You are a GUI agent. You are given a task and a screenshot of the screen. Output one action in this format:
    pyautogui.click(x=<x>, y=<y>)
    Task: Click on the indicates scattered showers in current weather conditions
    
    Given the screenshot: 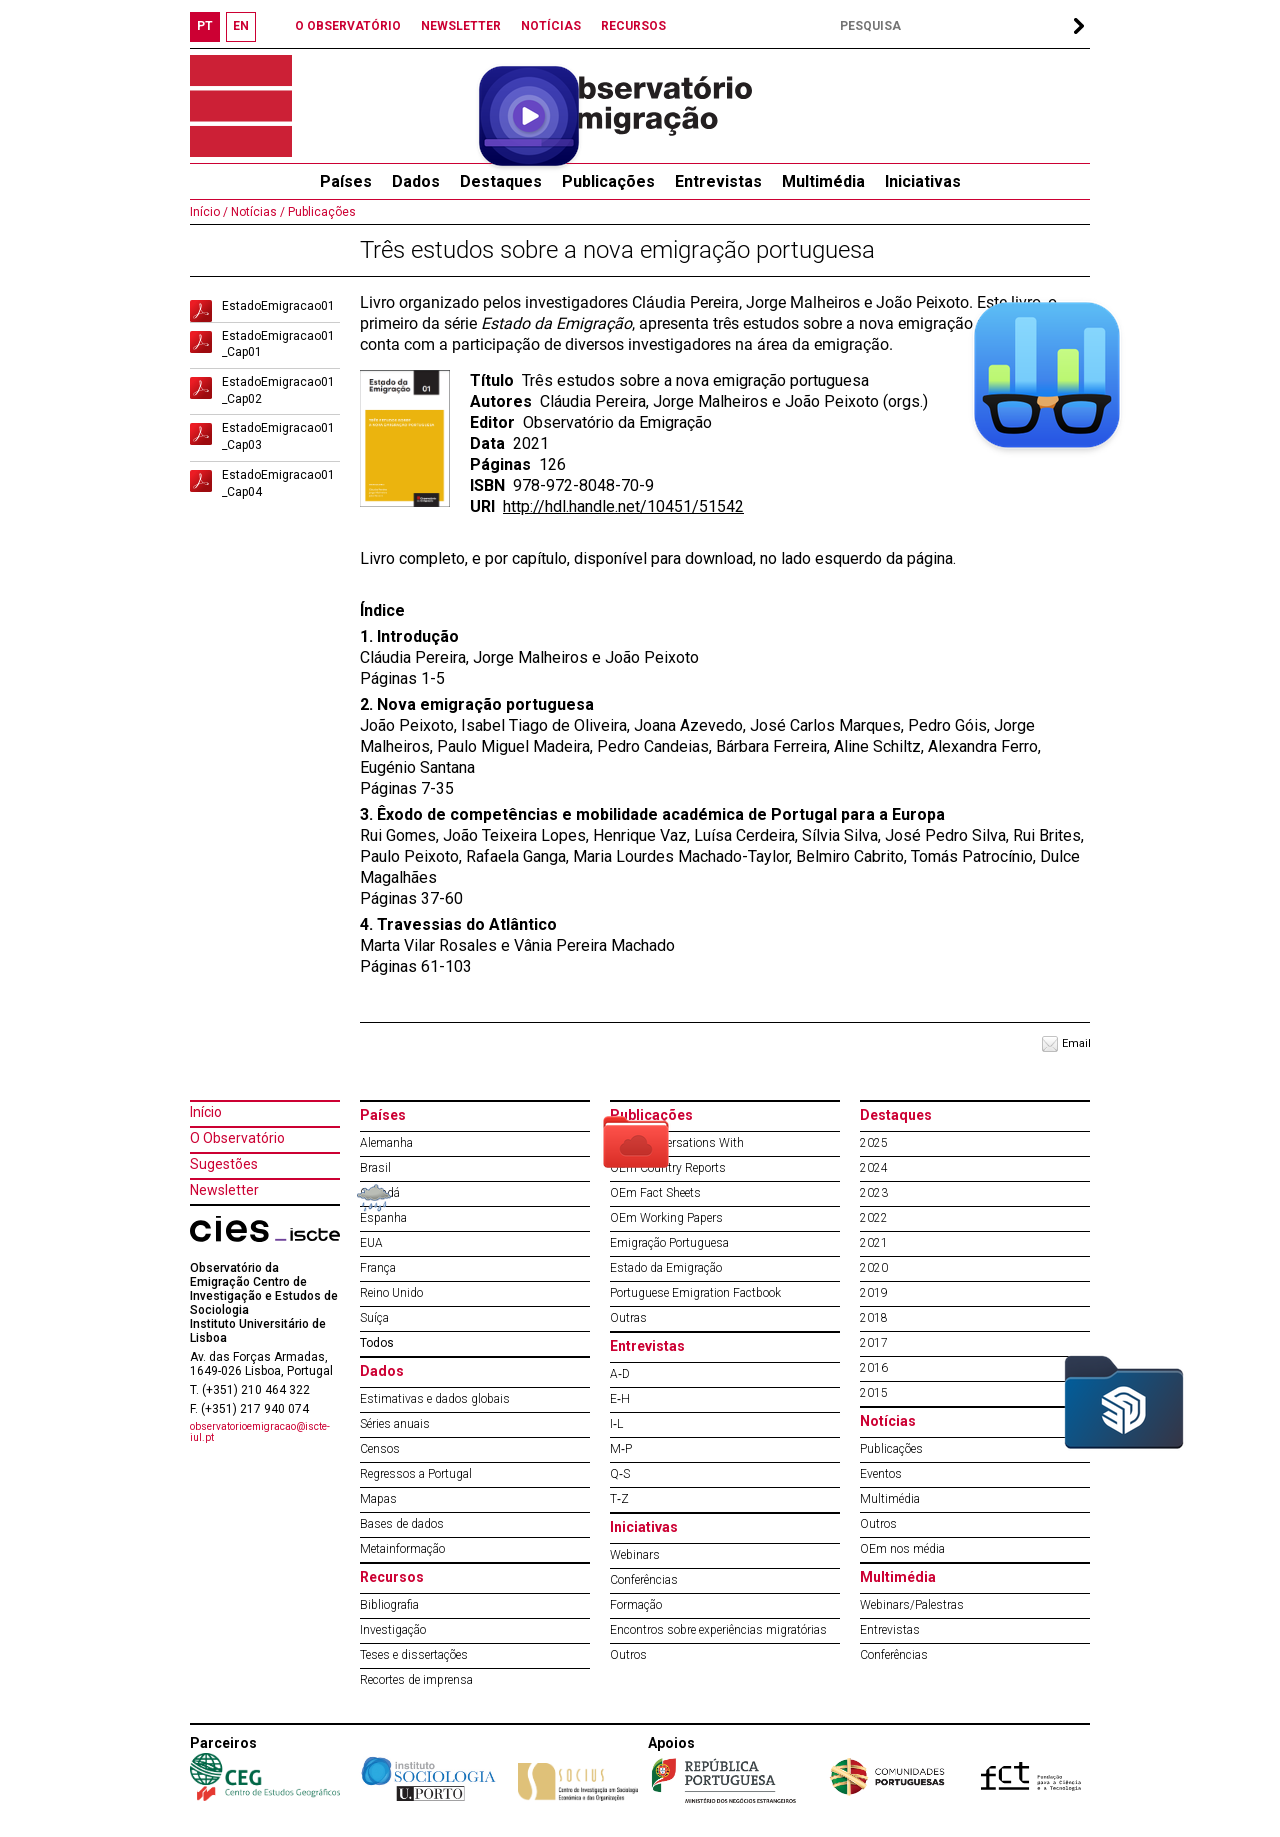 What is the action you would take?
    pyautogui.click(x=374, y=1195)
    